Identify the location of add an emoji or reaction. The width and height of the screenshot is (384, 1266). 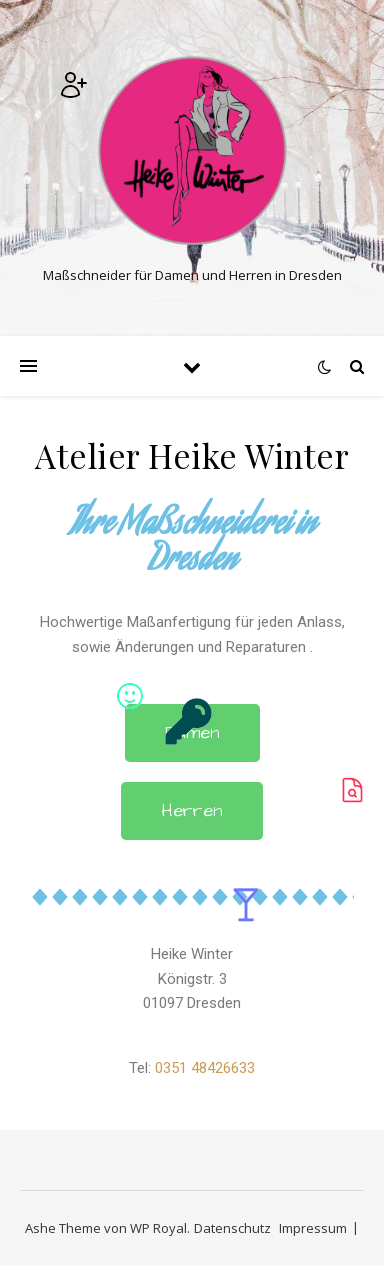
(130, 696).